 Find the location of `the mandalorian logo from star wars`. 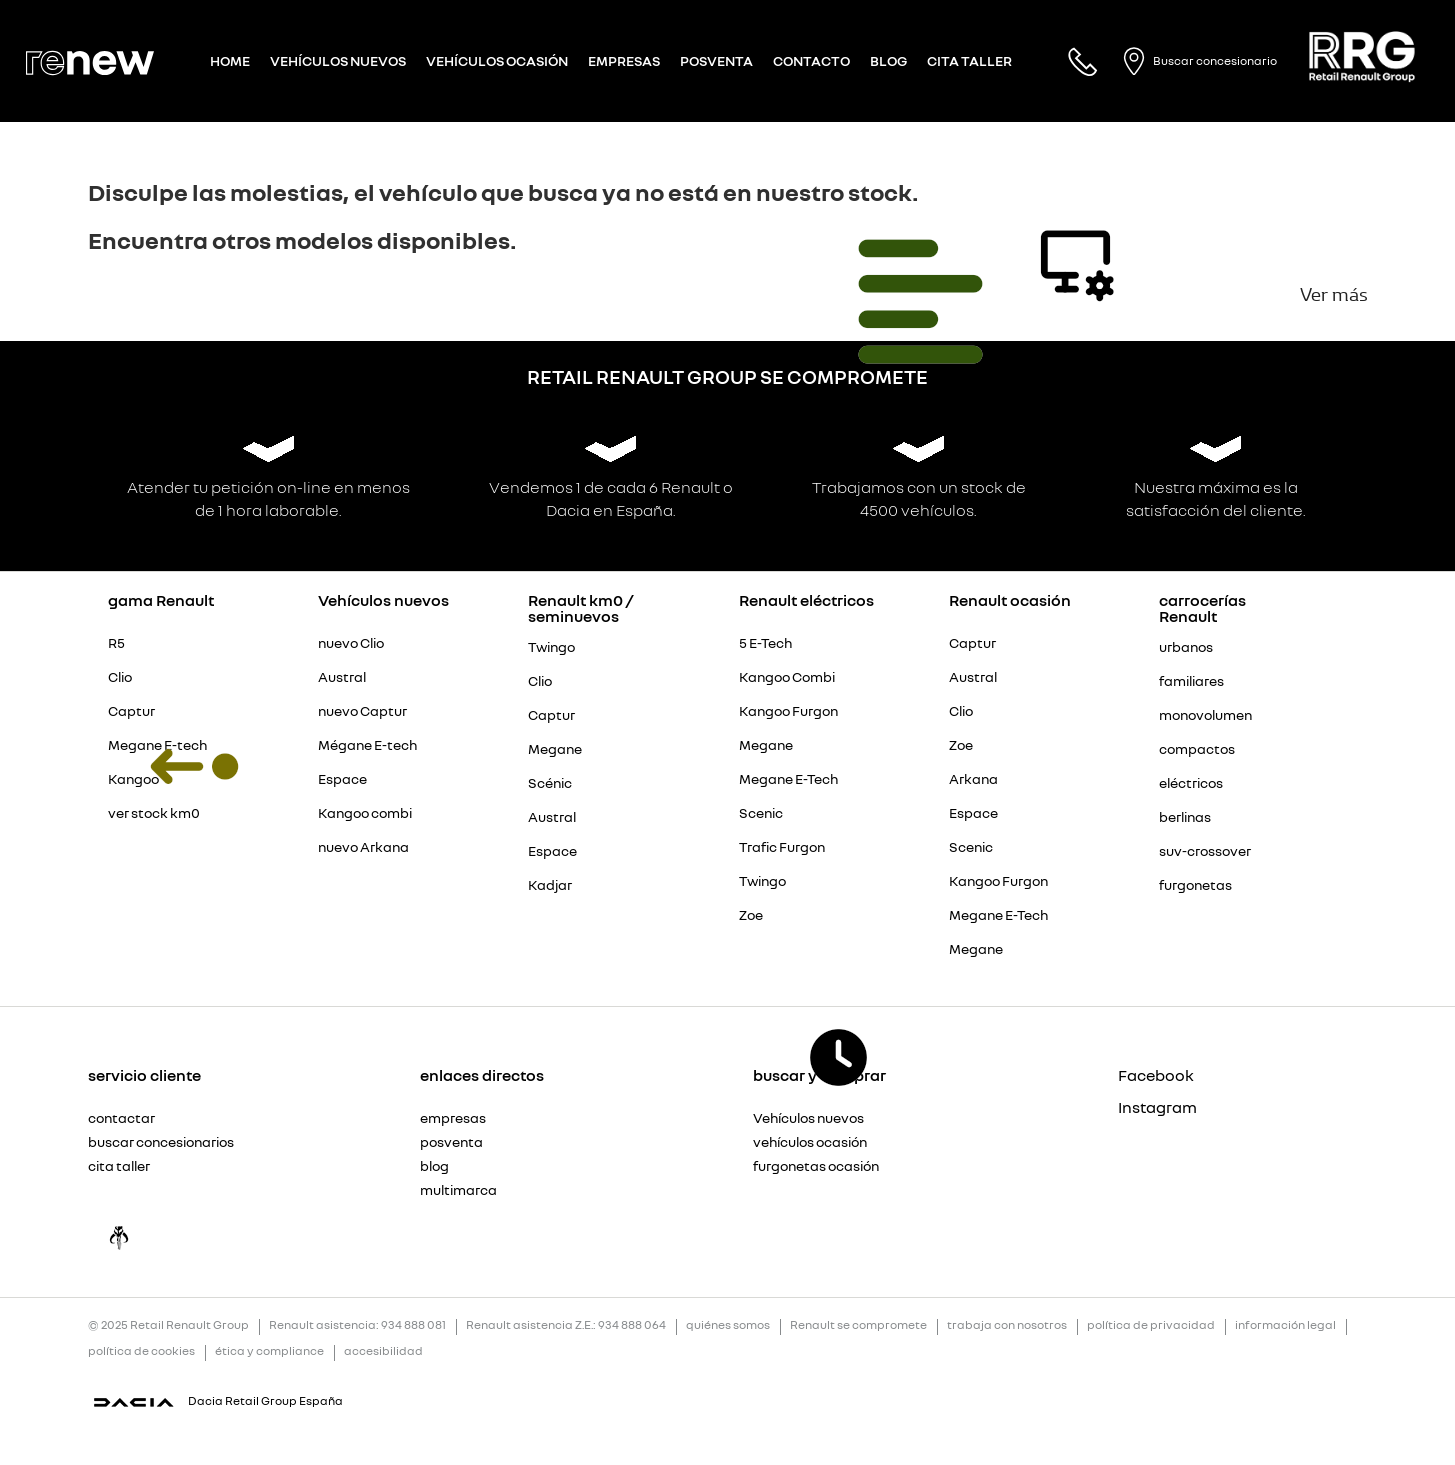

the mandalorian logo from star wars is located at coordinates (119, 1238).